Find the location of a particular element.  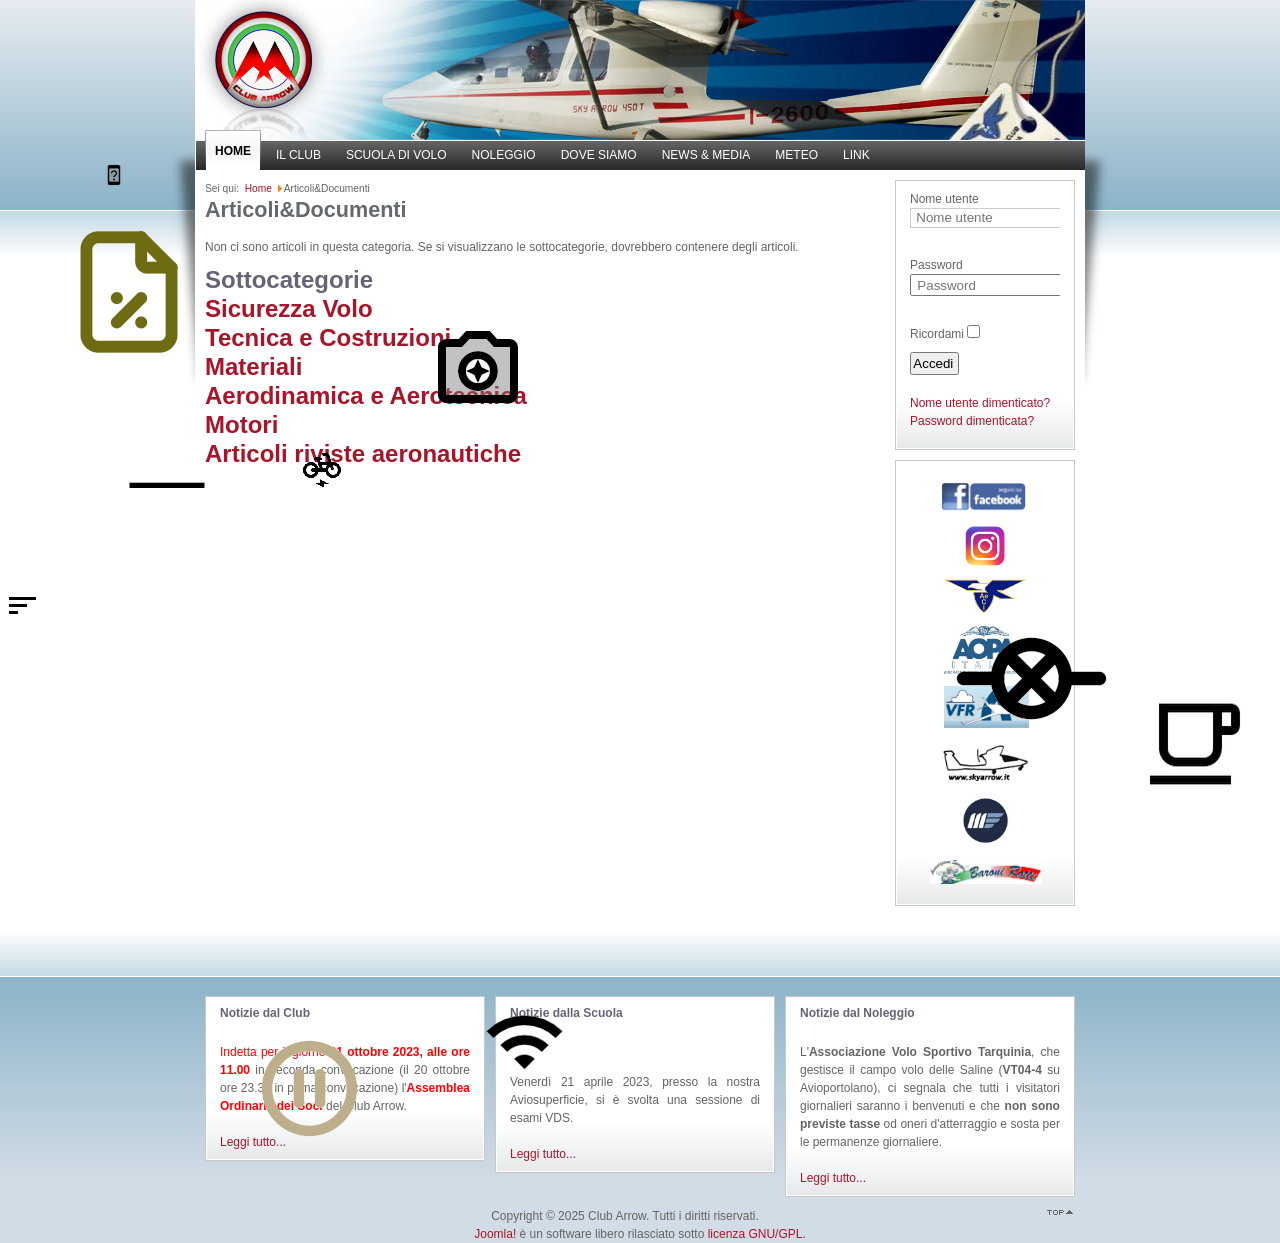

indicates a light bulb component in a circuit diagram is located at coordinates (1031, 678).